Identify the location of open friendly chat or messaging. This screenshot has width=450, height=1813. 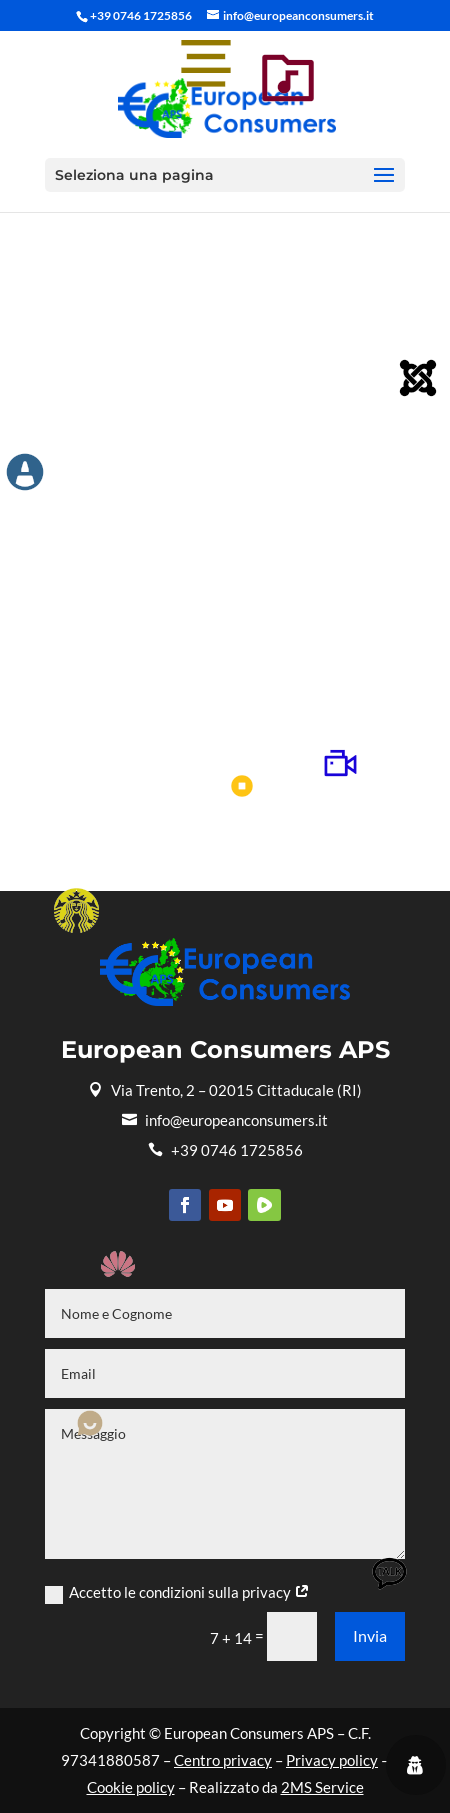
(90, 1423).